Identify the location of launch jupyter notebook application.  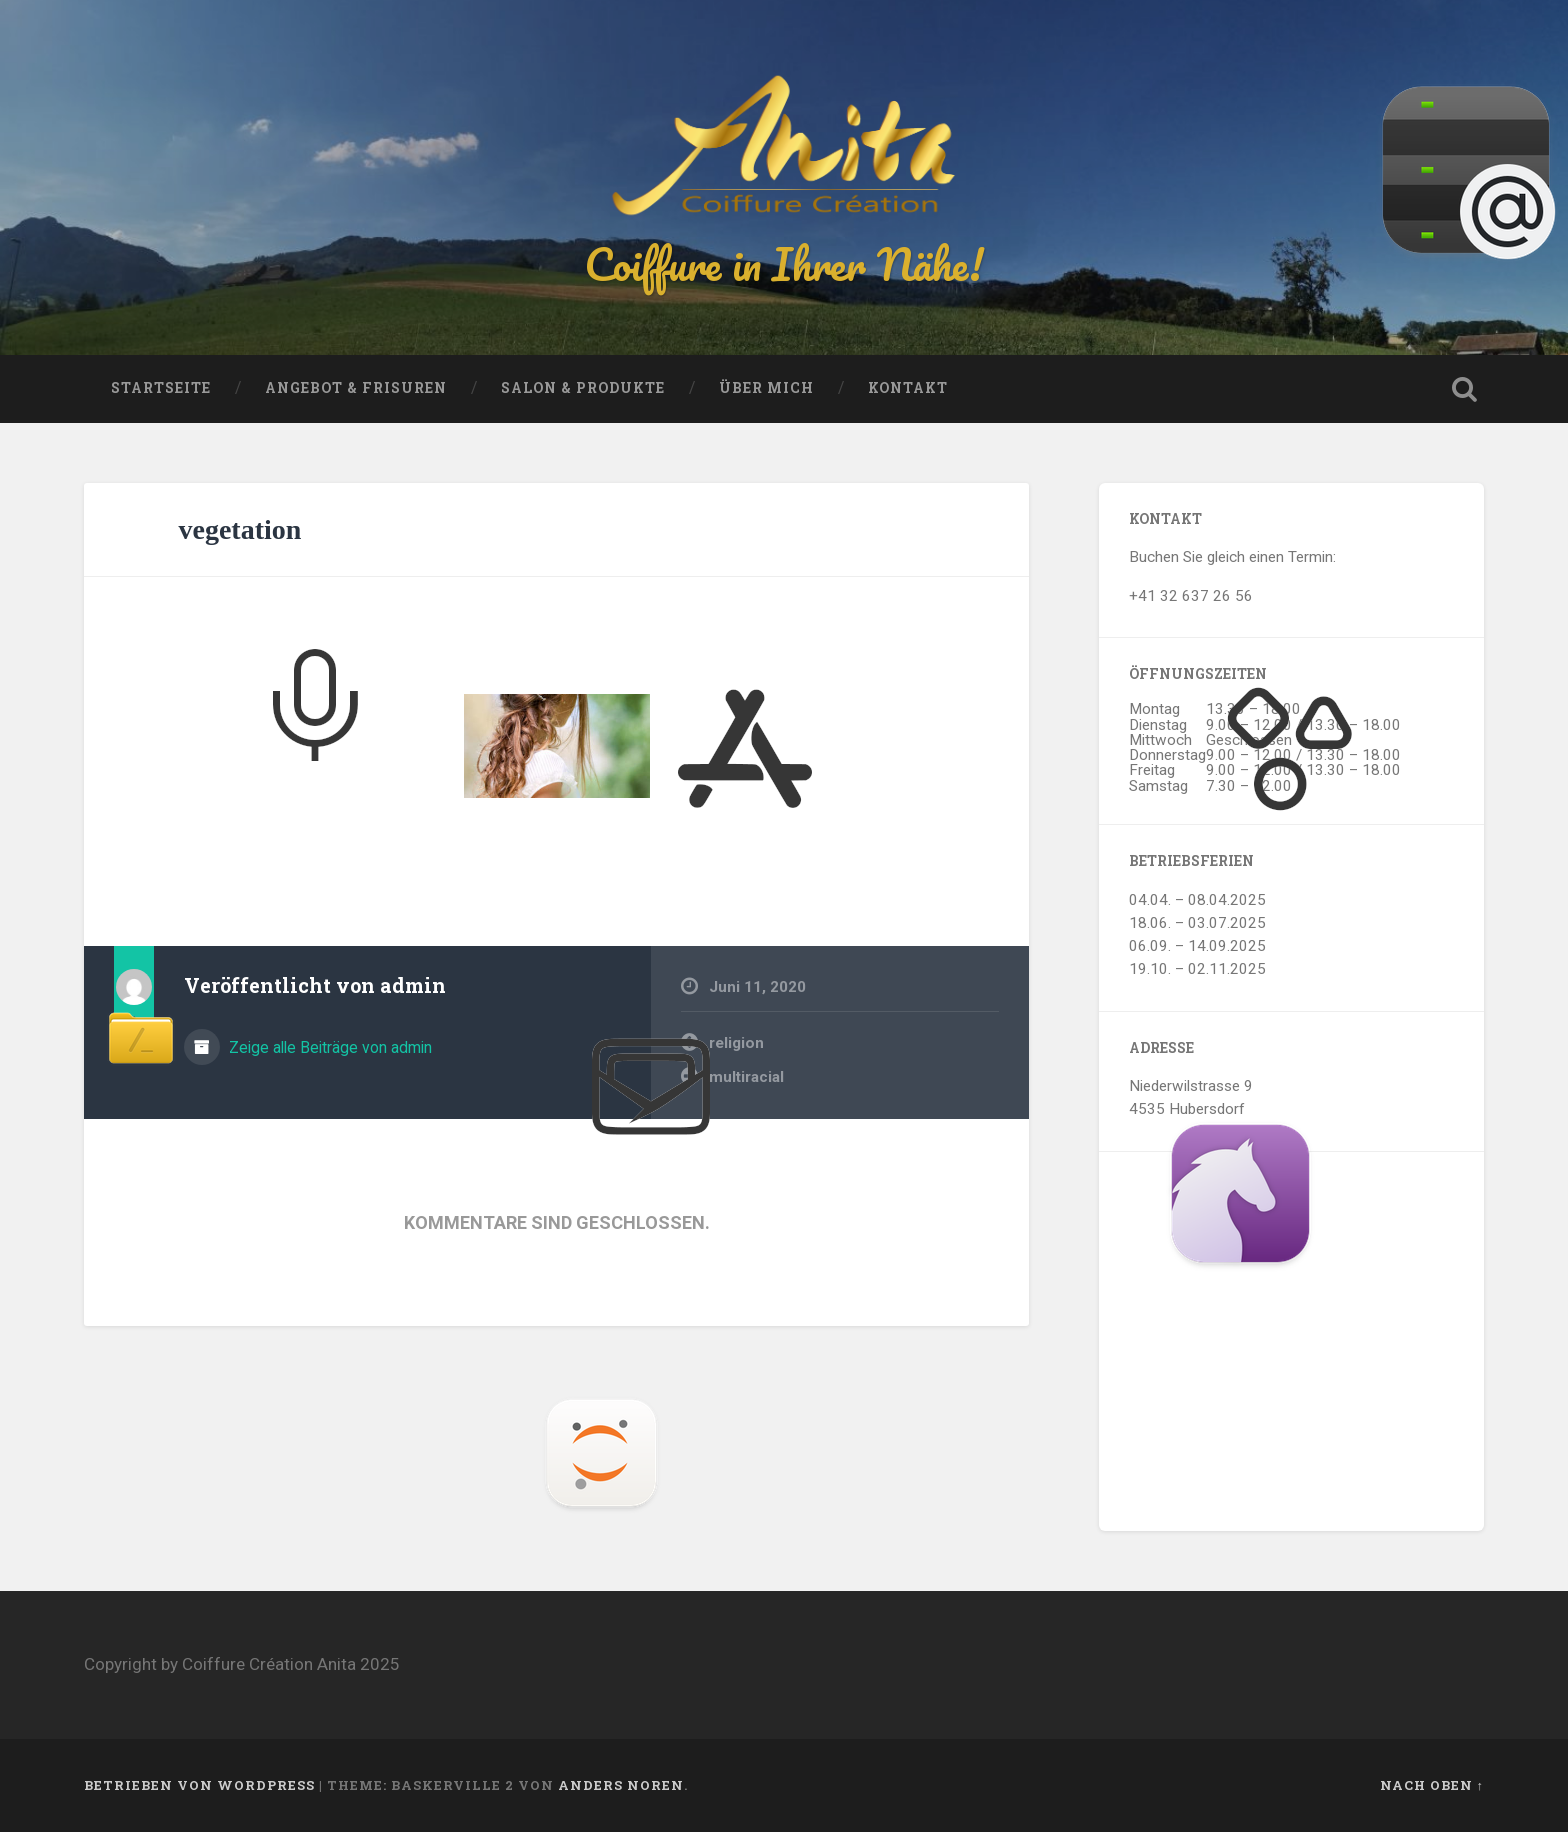
(600, 1453).